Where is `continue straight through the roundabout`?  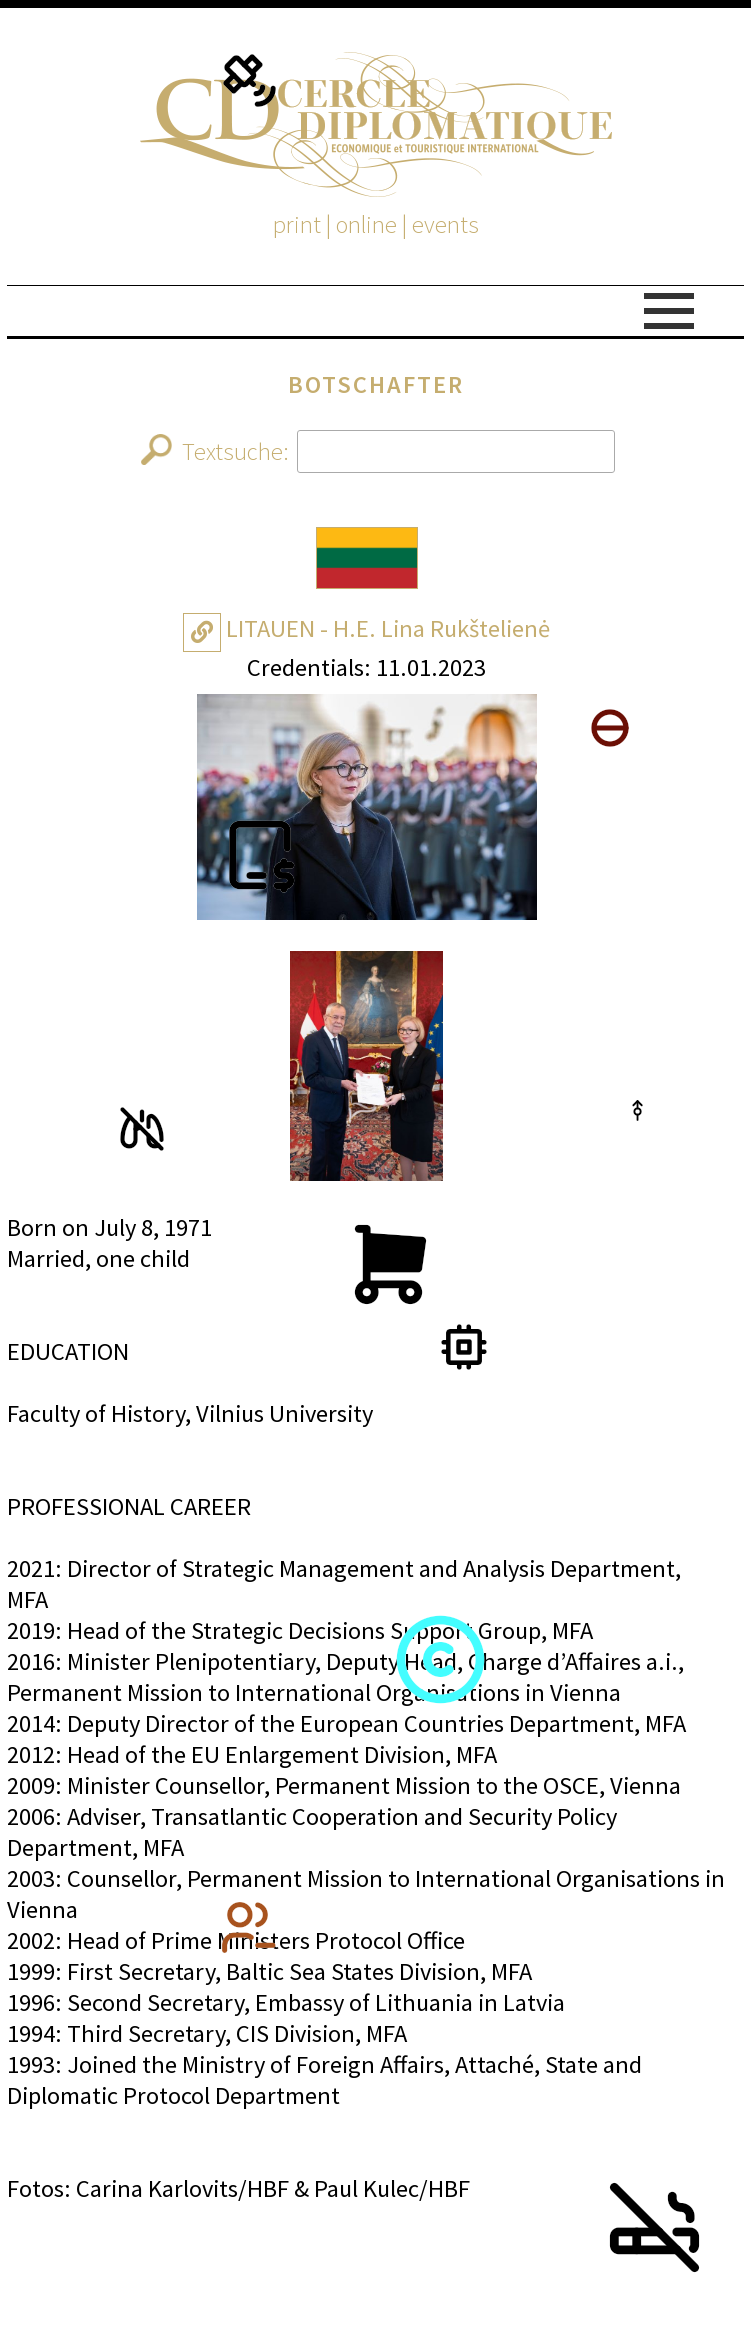
continue straight through the roundabout is located at coordinates (636, 1110).